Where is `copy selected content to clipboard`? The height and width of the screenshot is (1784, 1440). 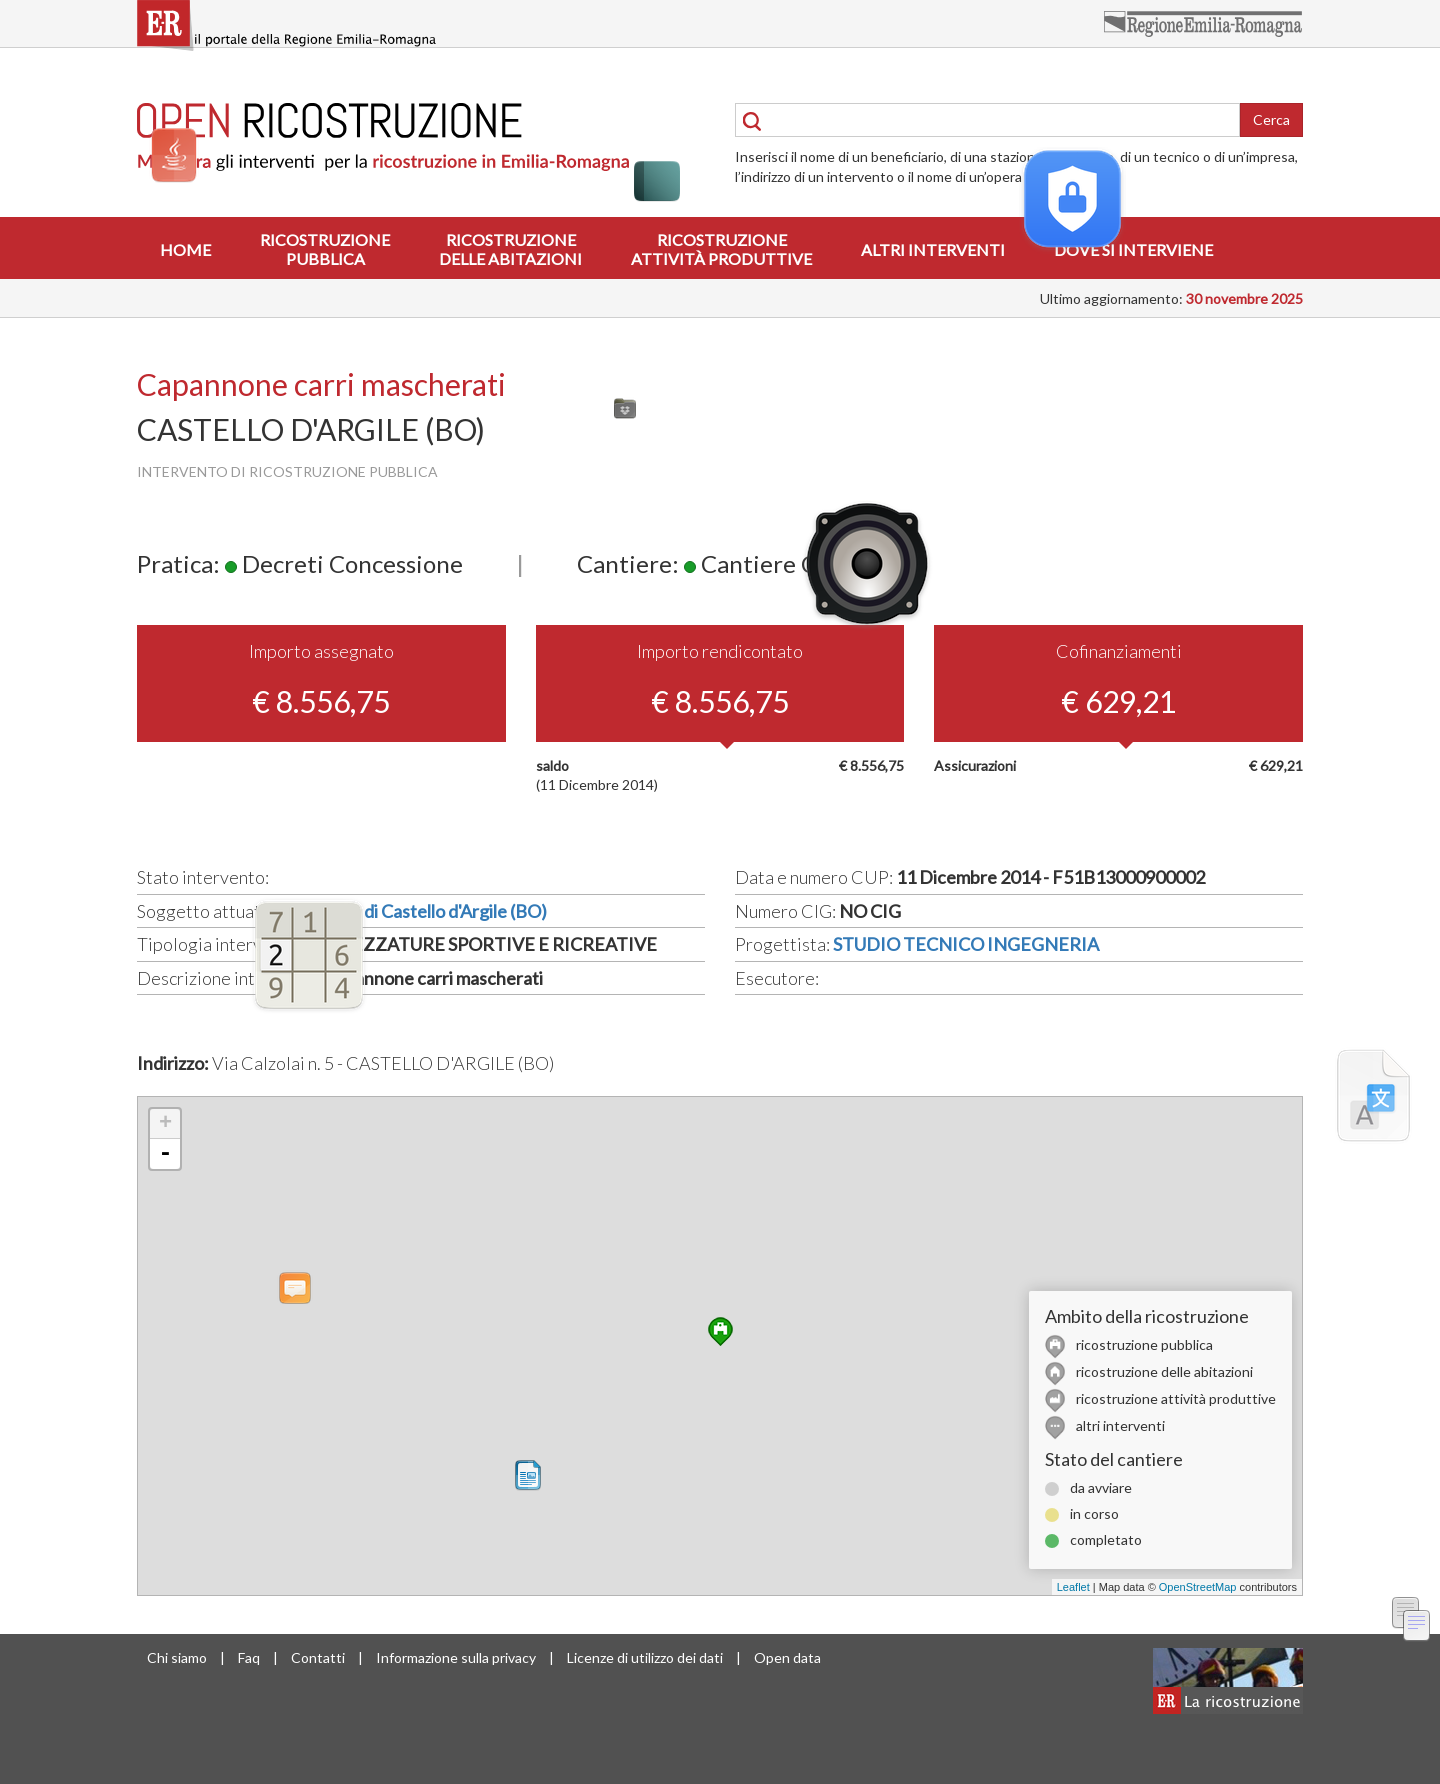 copy selected content to clipboard is located at coordinates (1411, 1619).